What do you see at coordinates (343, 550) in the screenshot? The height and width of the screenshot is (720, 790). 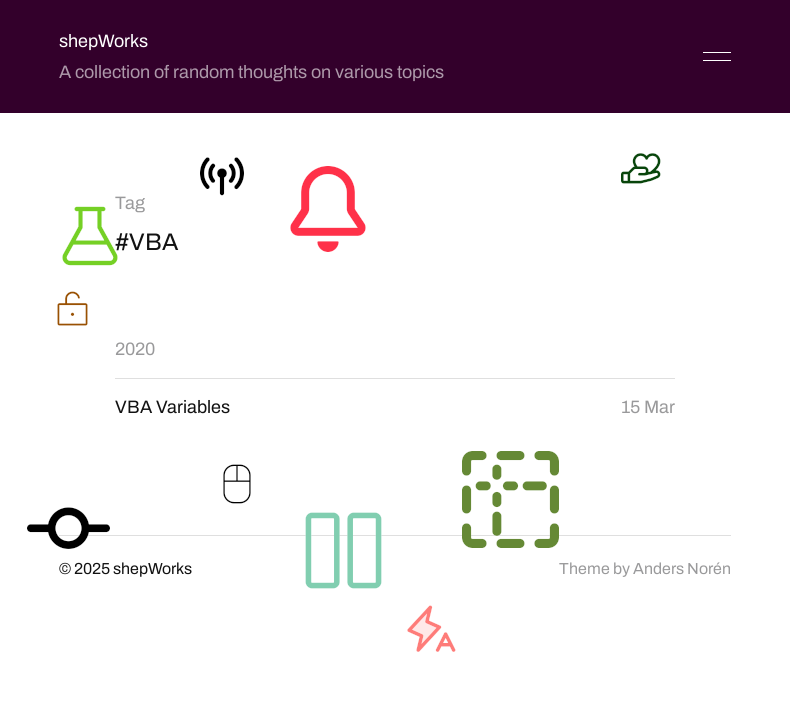 I see `switch to column view layout` at bounding box center [343, 550].